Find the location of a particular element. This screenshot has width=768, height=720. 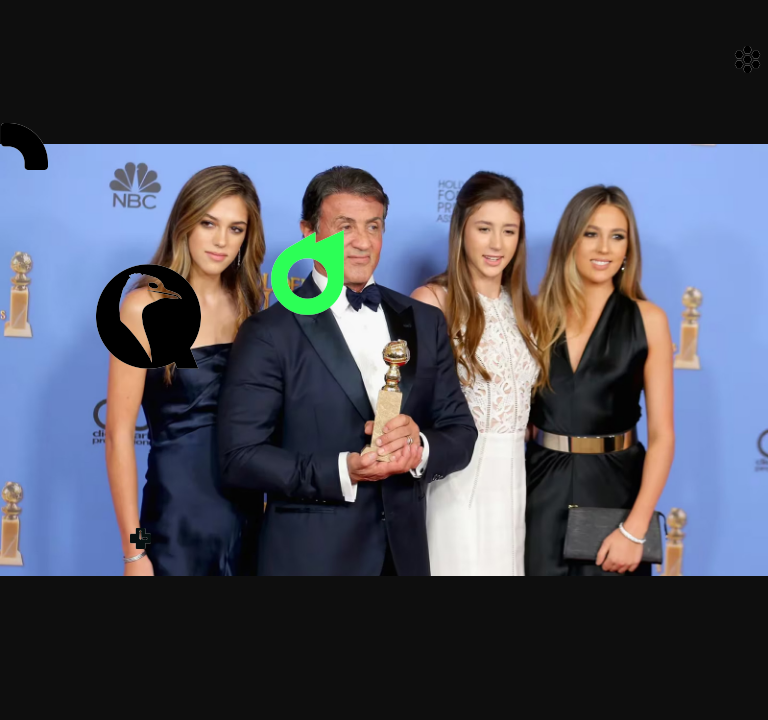

meteor or comet indicator for weather events is located at coordinates (307, 274).